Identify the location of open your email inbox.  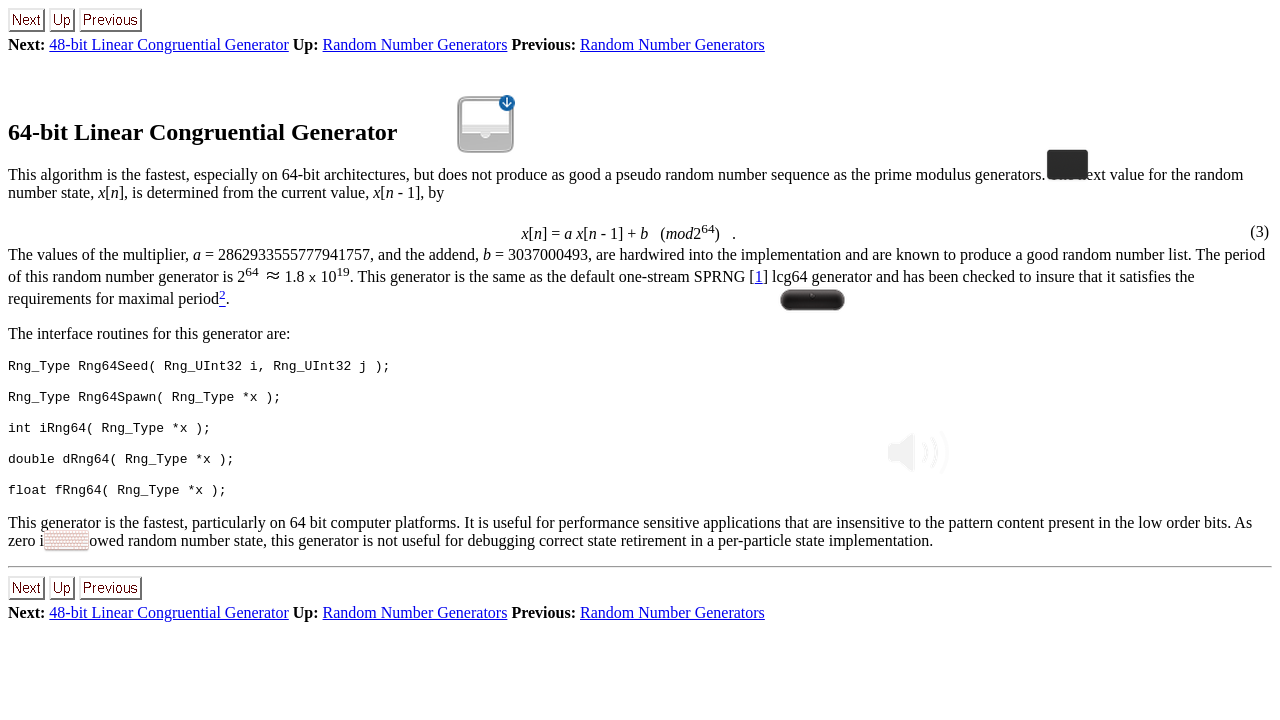
(485, 124).